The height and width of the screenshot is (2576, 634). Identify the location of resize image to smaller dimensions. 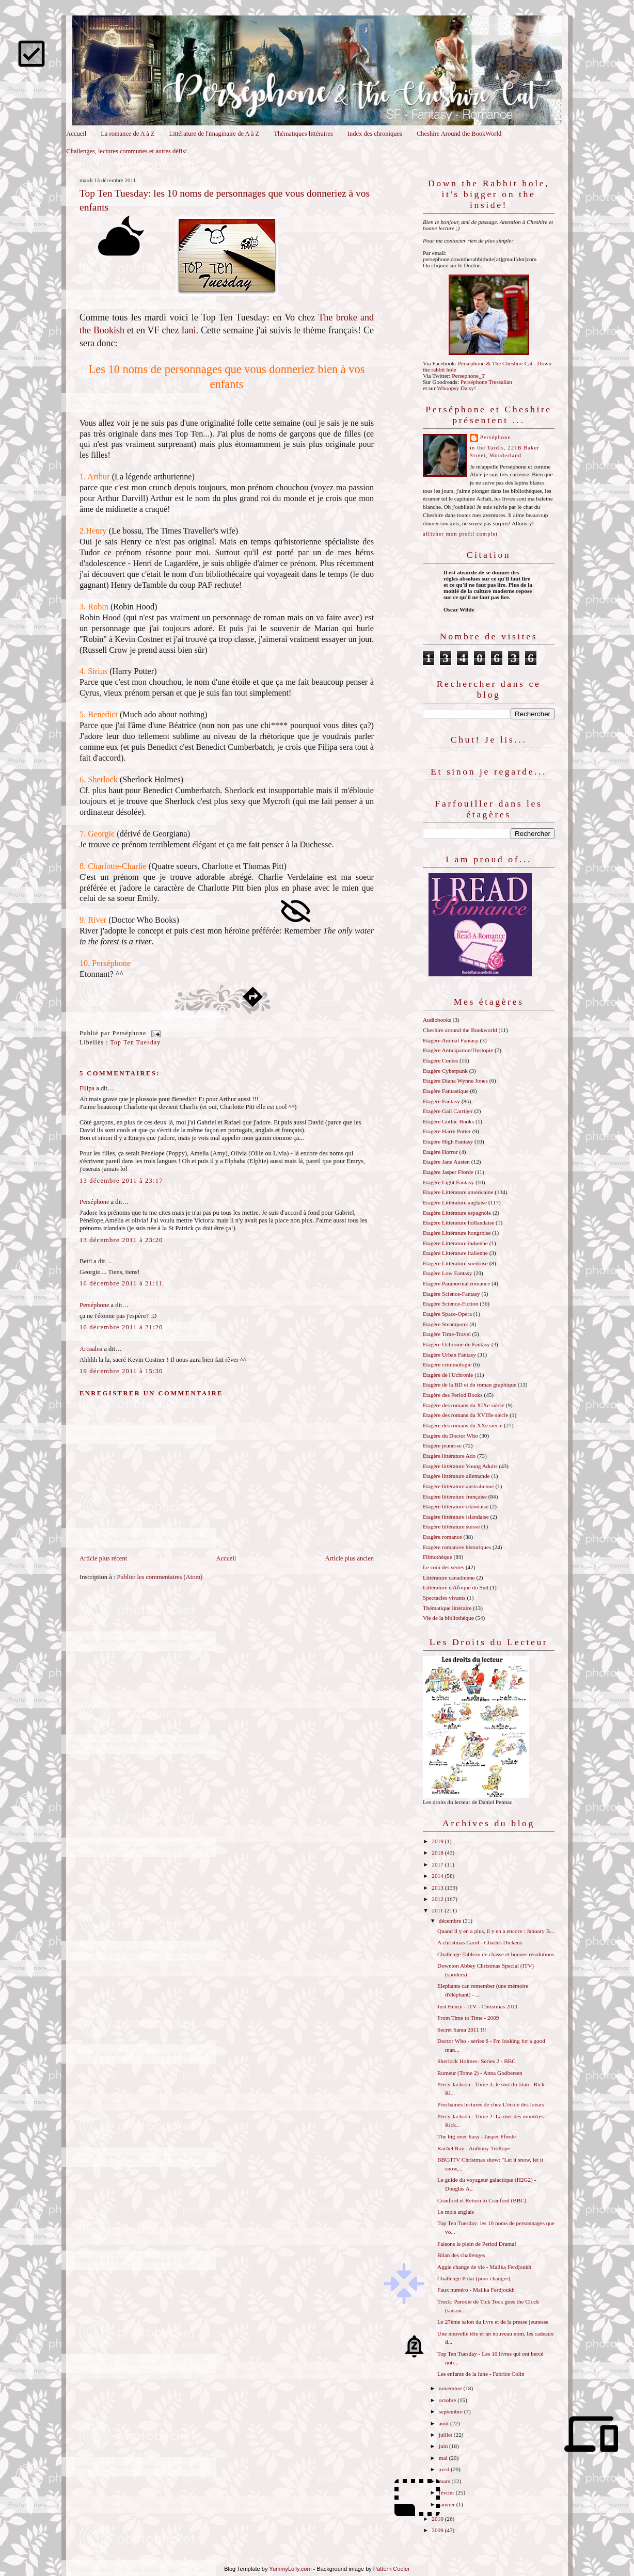
(417, 2498).